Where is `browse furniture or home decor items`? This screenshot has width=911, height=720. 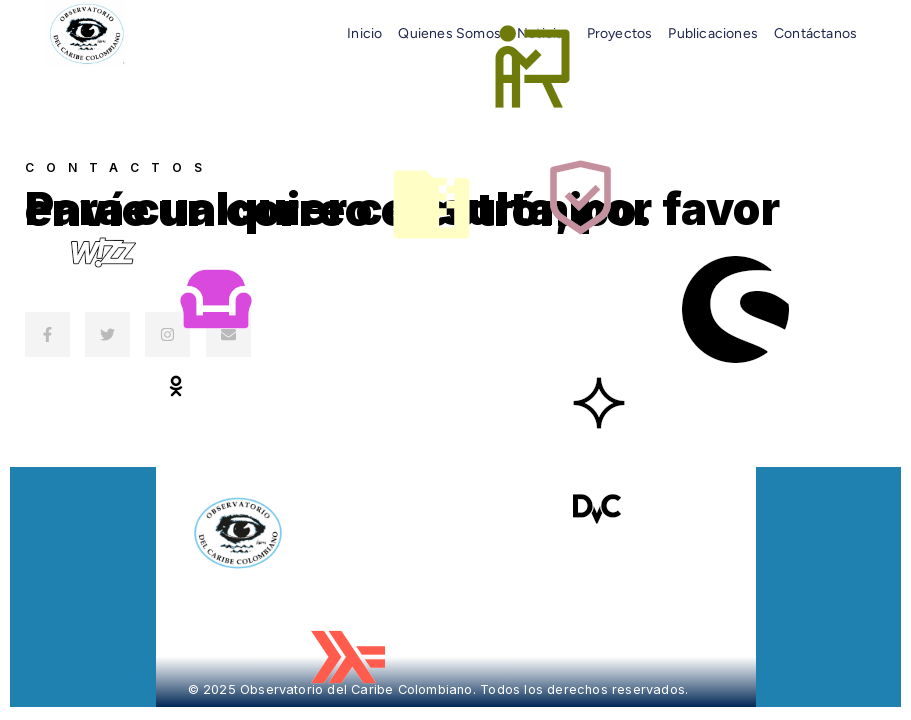 browse furniture or home decor items is located at coordinates (216, 299).